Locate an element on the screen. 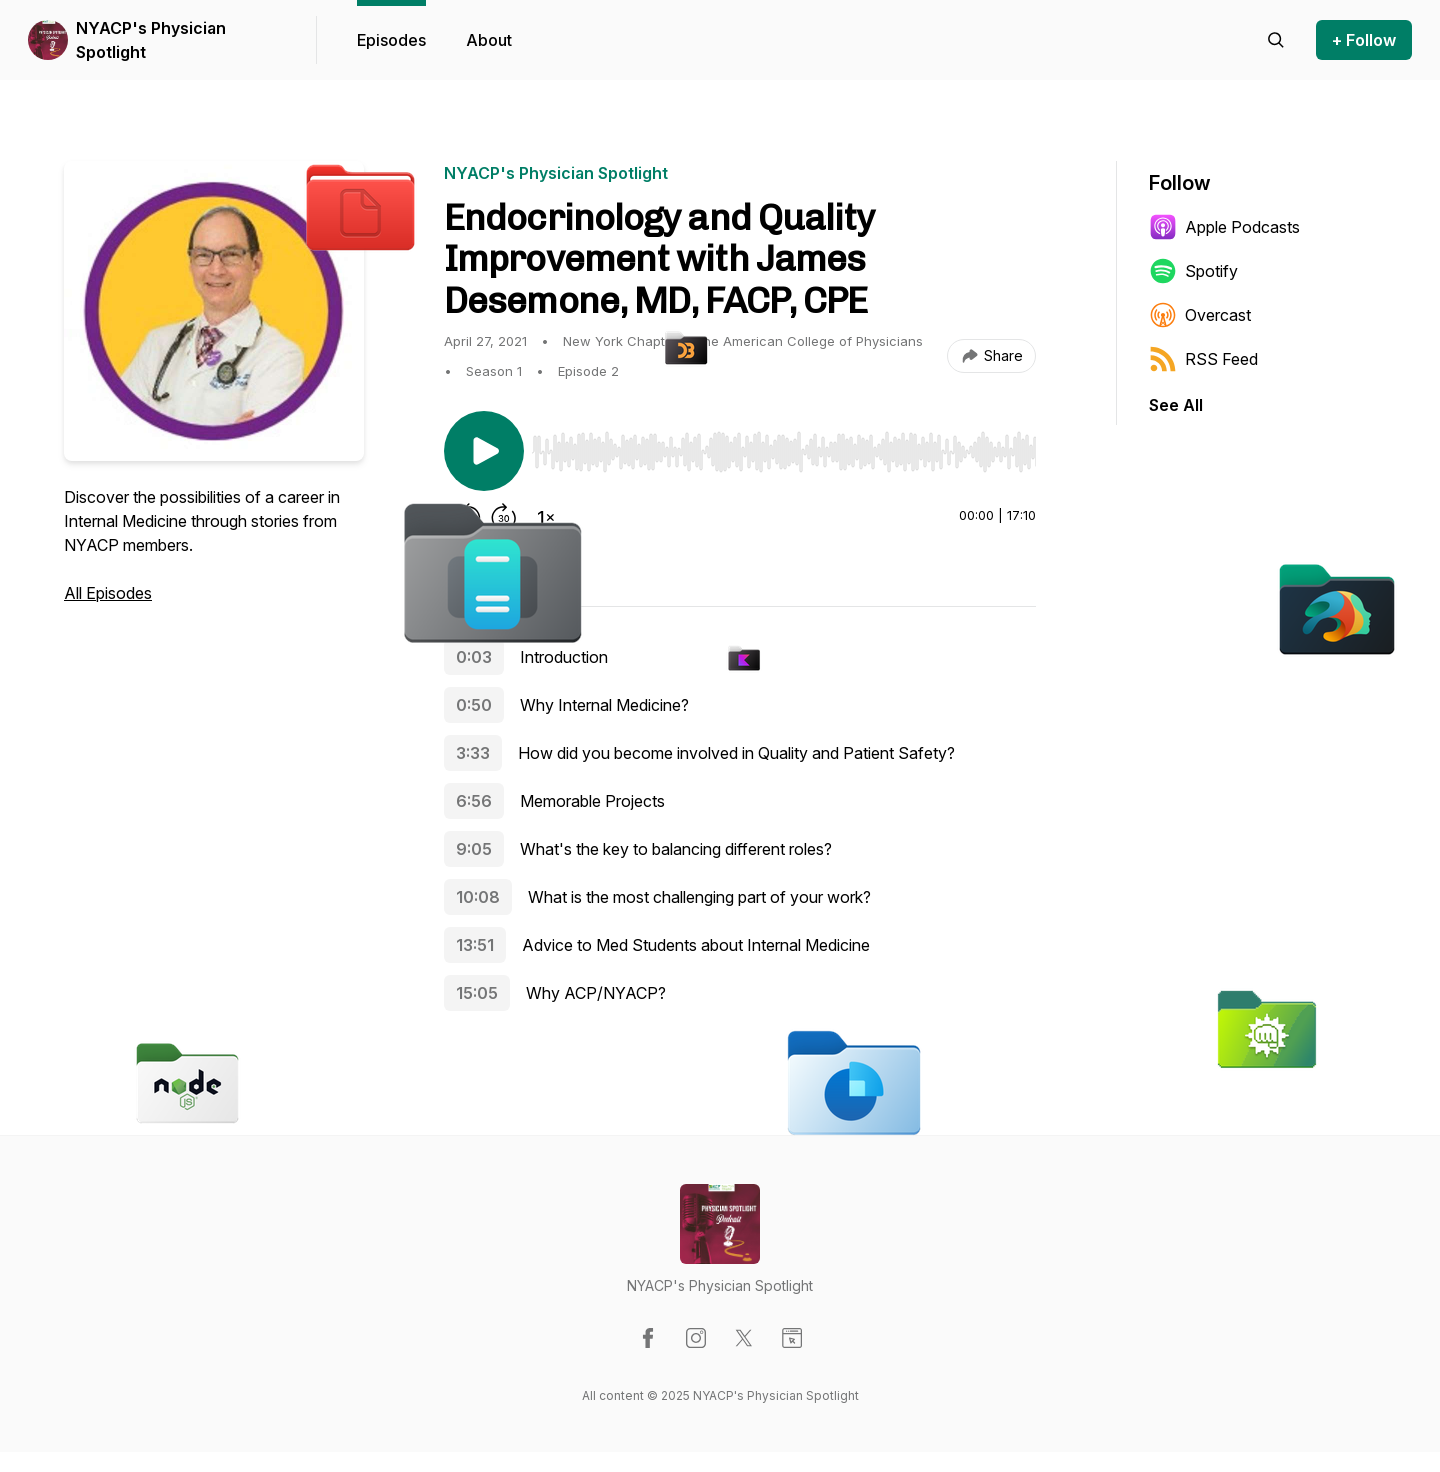 The image size is (1440, 1472). open daz 3d project files folder is located at coordinates (1336, 612).